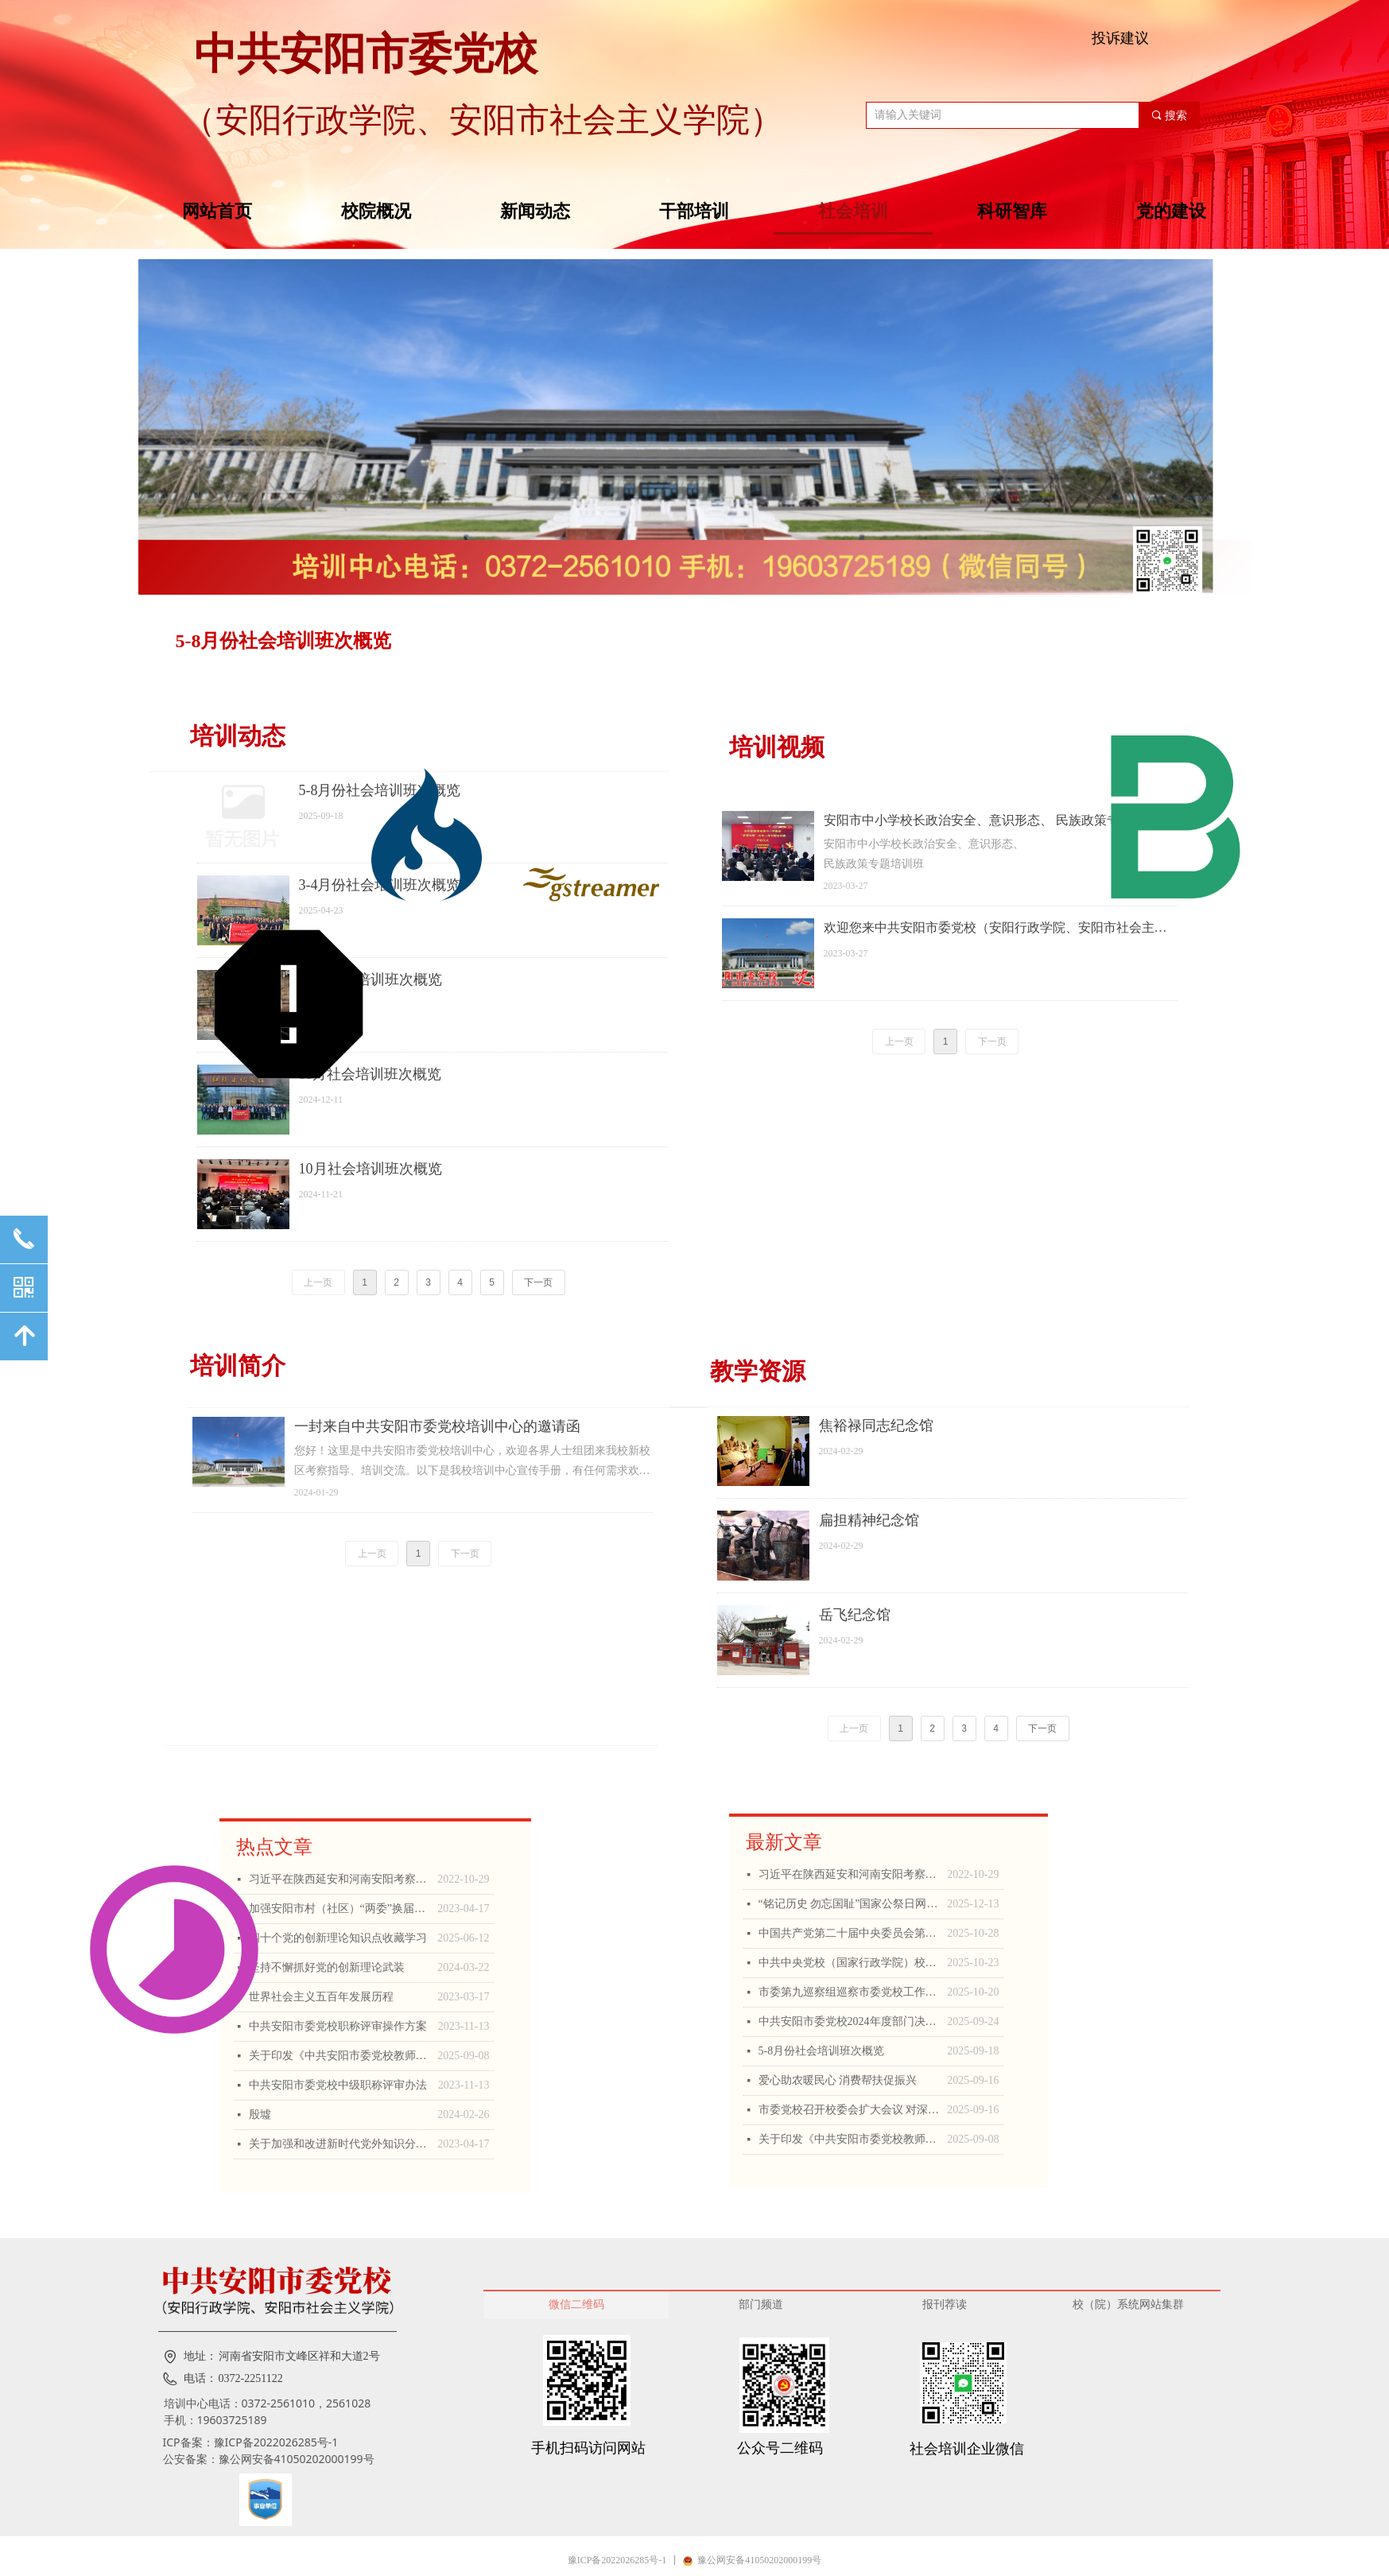 This screenshot has width=1389, height=2576. Describe the element at coordinates (174, 1949) in the screenshot. I see `indicates task or download is 50% complete` at that location.